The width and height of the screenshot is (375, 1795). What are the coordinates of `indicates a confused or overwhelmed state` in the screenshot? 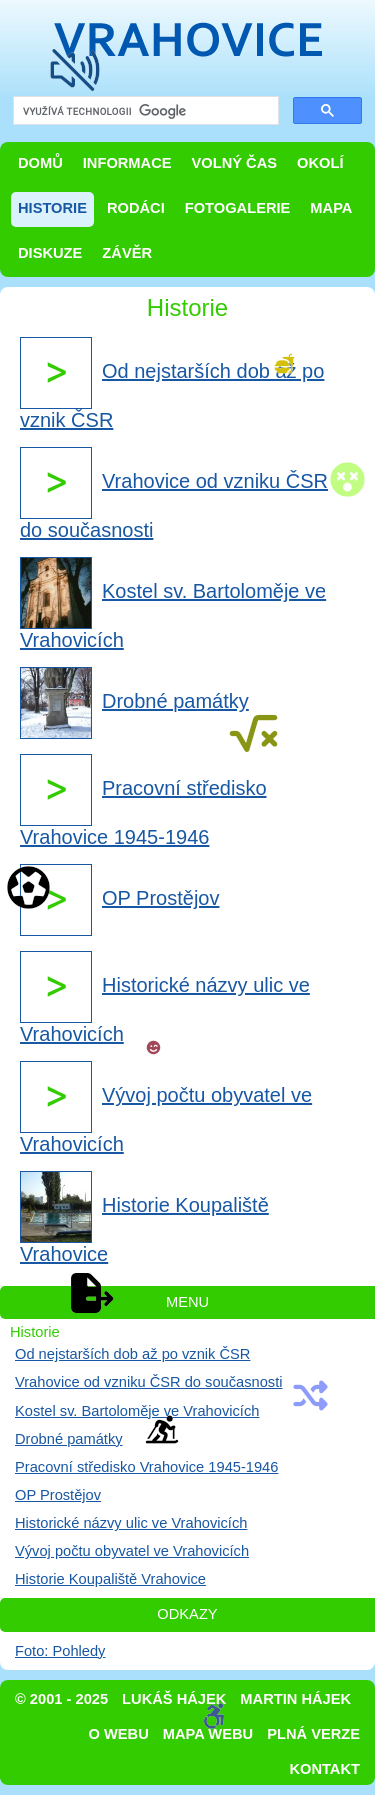 It's located at (347, 479).